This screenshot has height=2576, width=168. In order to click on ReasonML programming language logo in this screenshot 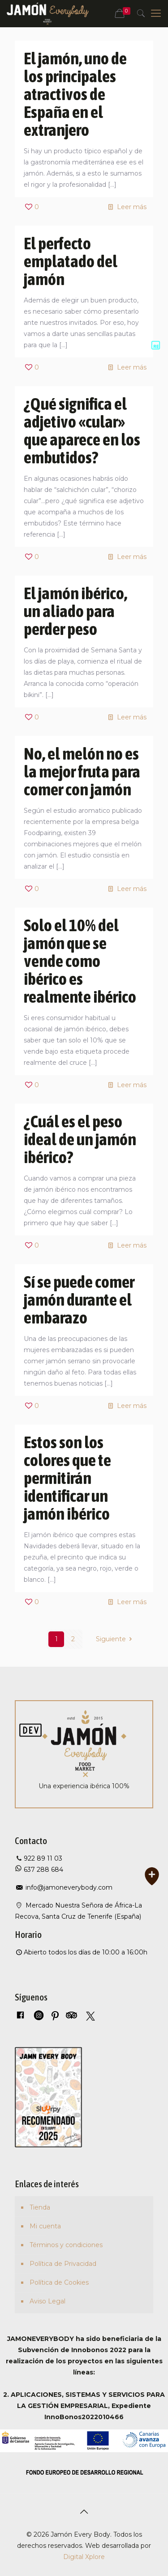, I will do `click(155, 345)`.